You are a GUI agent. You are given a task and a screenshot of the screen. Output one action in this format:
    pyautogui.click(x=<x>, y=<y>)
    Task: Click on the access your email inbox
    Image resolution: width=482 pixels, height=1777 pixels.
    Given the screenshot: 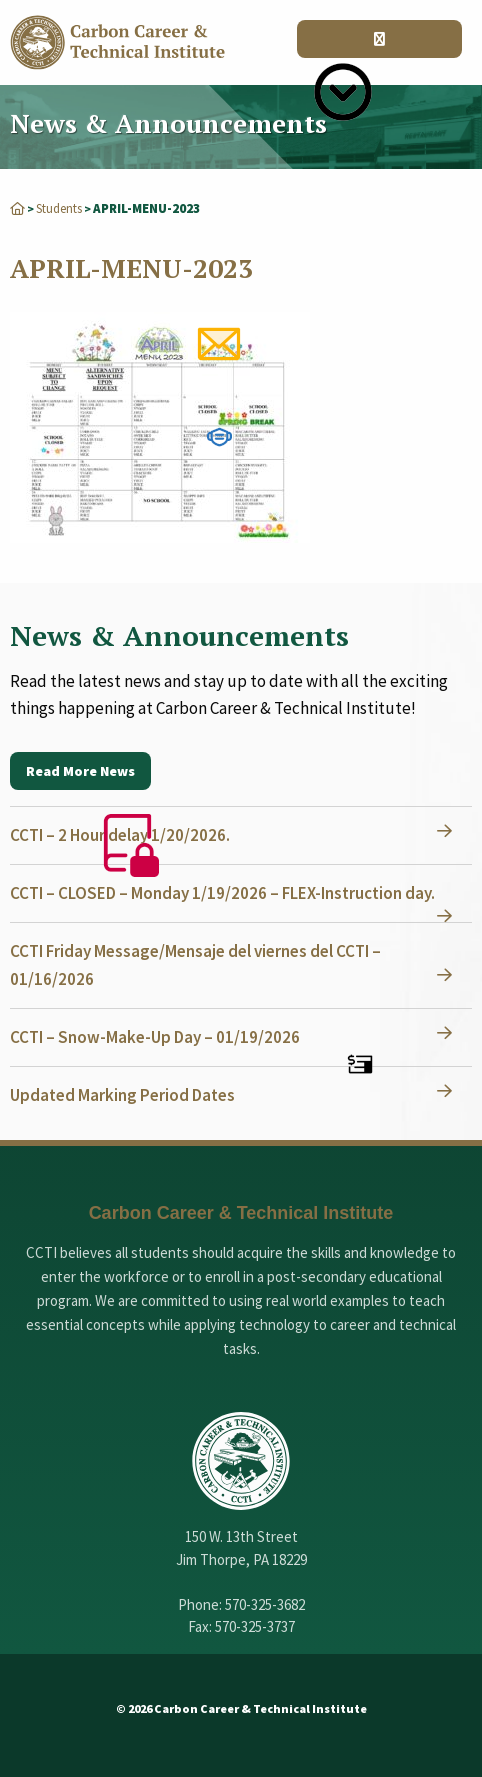 What is the action you would take?
    pyautogui.click(x=219, y=344)
    